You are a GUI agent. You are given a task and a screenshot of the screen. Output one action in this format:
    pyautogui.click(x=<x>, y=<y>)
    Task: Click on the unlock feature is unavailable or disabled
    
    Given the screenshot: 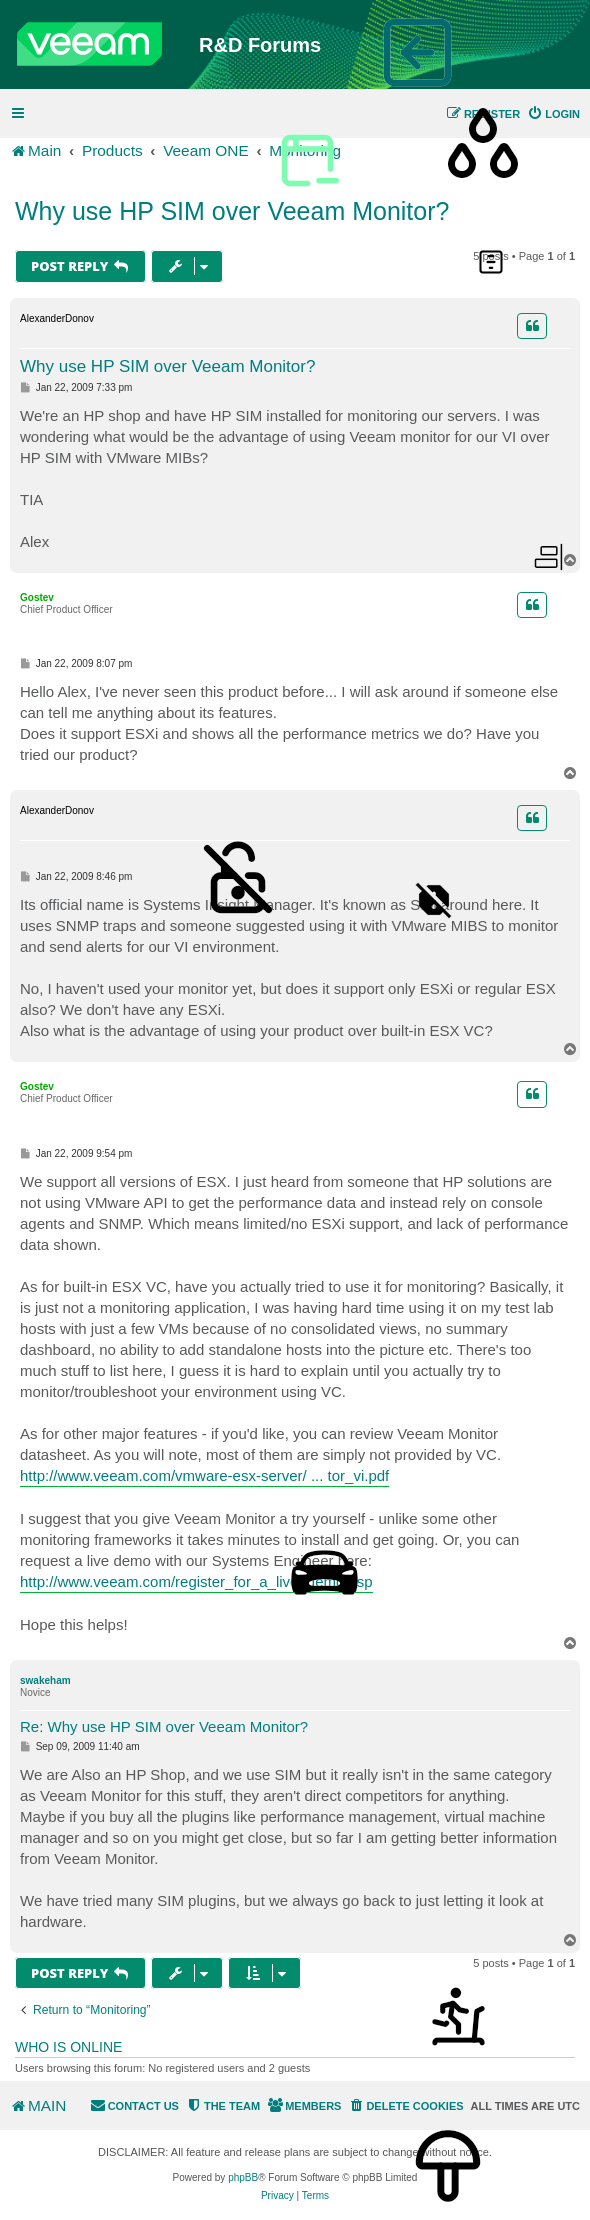 What is the action you would take?
    pyautogui.click(x=238, y=879)
    